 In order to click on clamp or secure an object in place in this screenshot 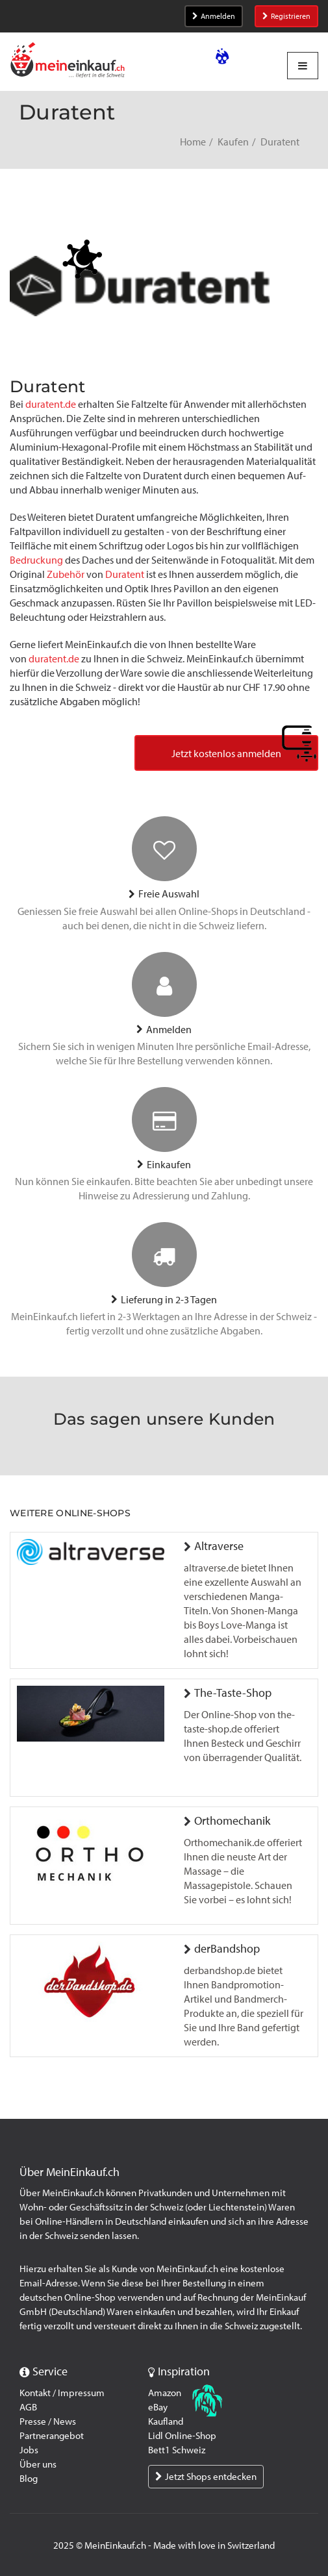, I will do `click(298, 744)`.